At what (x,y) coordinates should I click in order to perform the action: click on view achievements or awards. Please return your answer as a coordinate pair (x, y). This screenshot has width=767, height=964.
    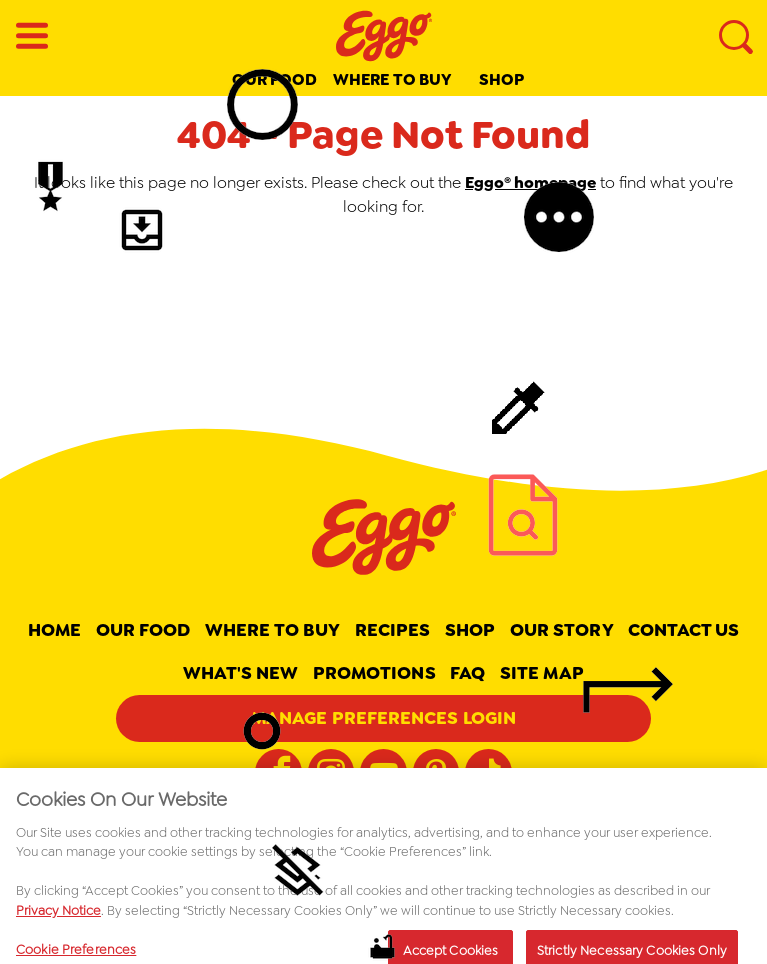
    Looking at the image, I should click on (50, 186).